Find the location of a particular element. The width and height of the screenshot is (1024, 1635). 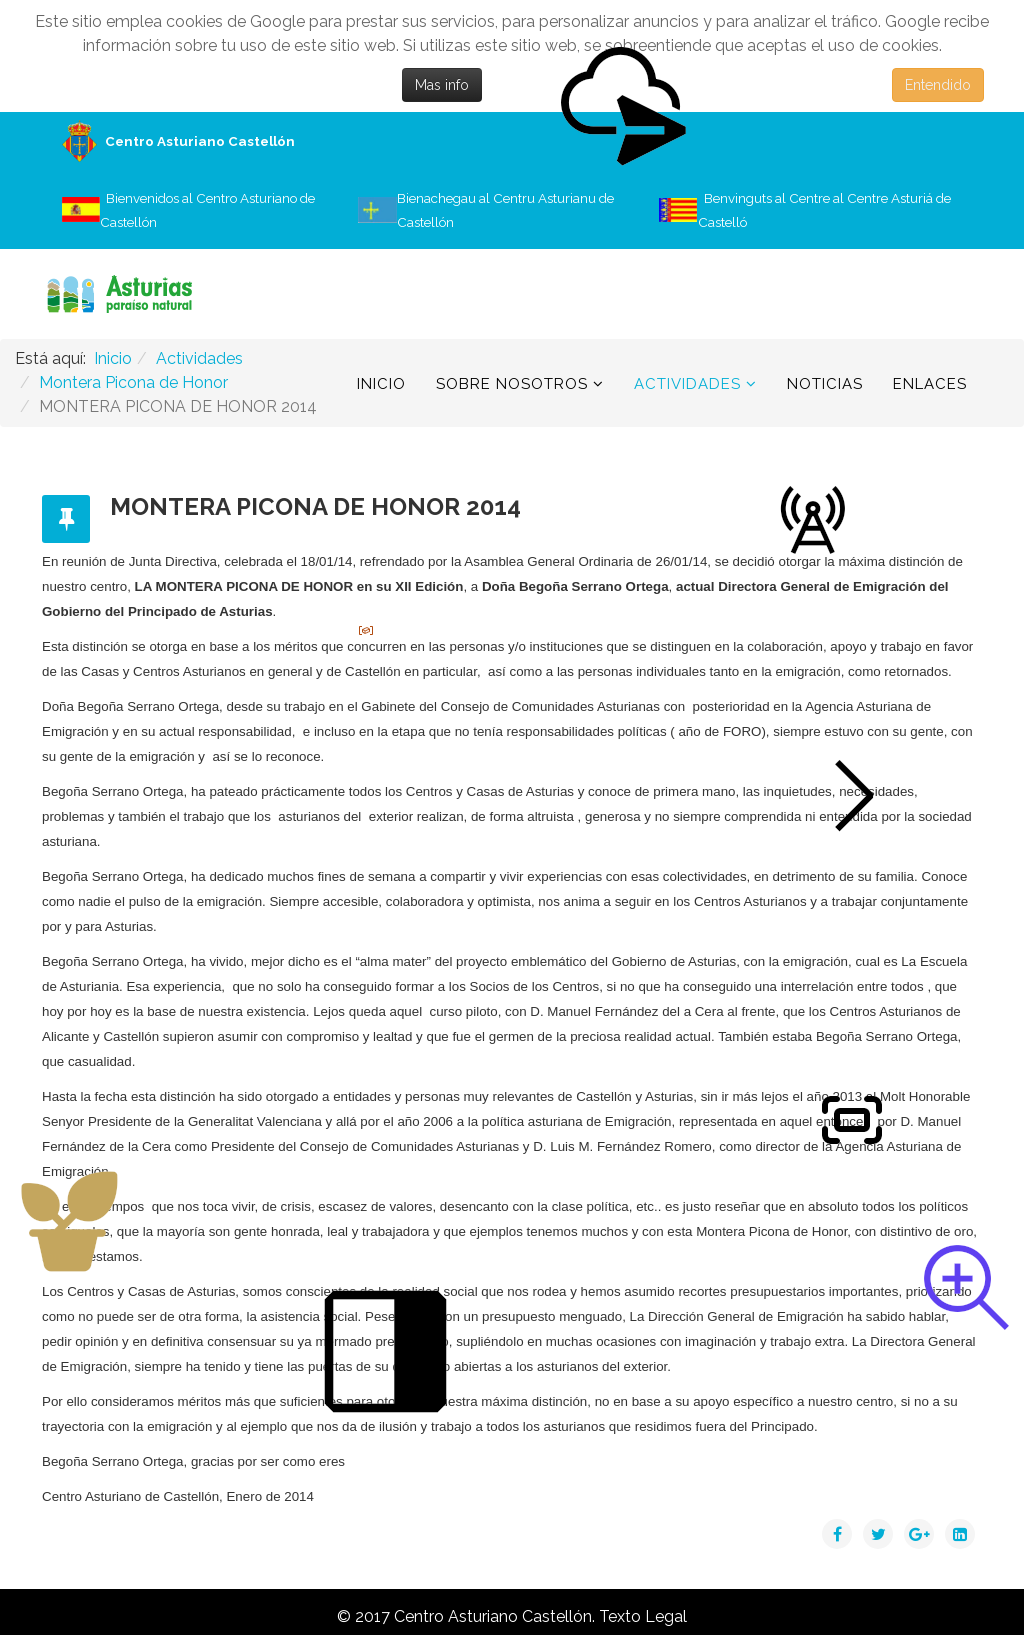

scan a photo or document using the camera is located at coordinates (852, 1120).